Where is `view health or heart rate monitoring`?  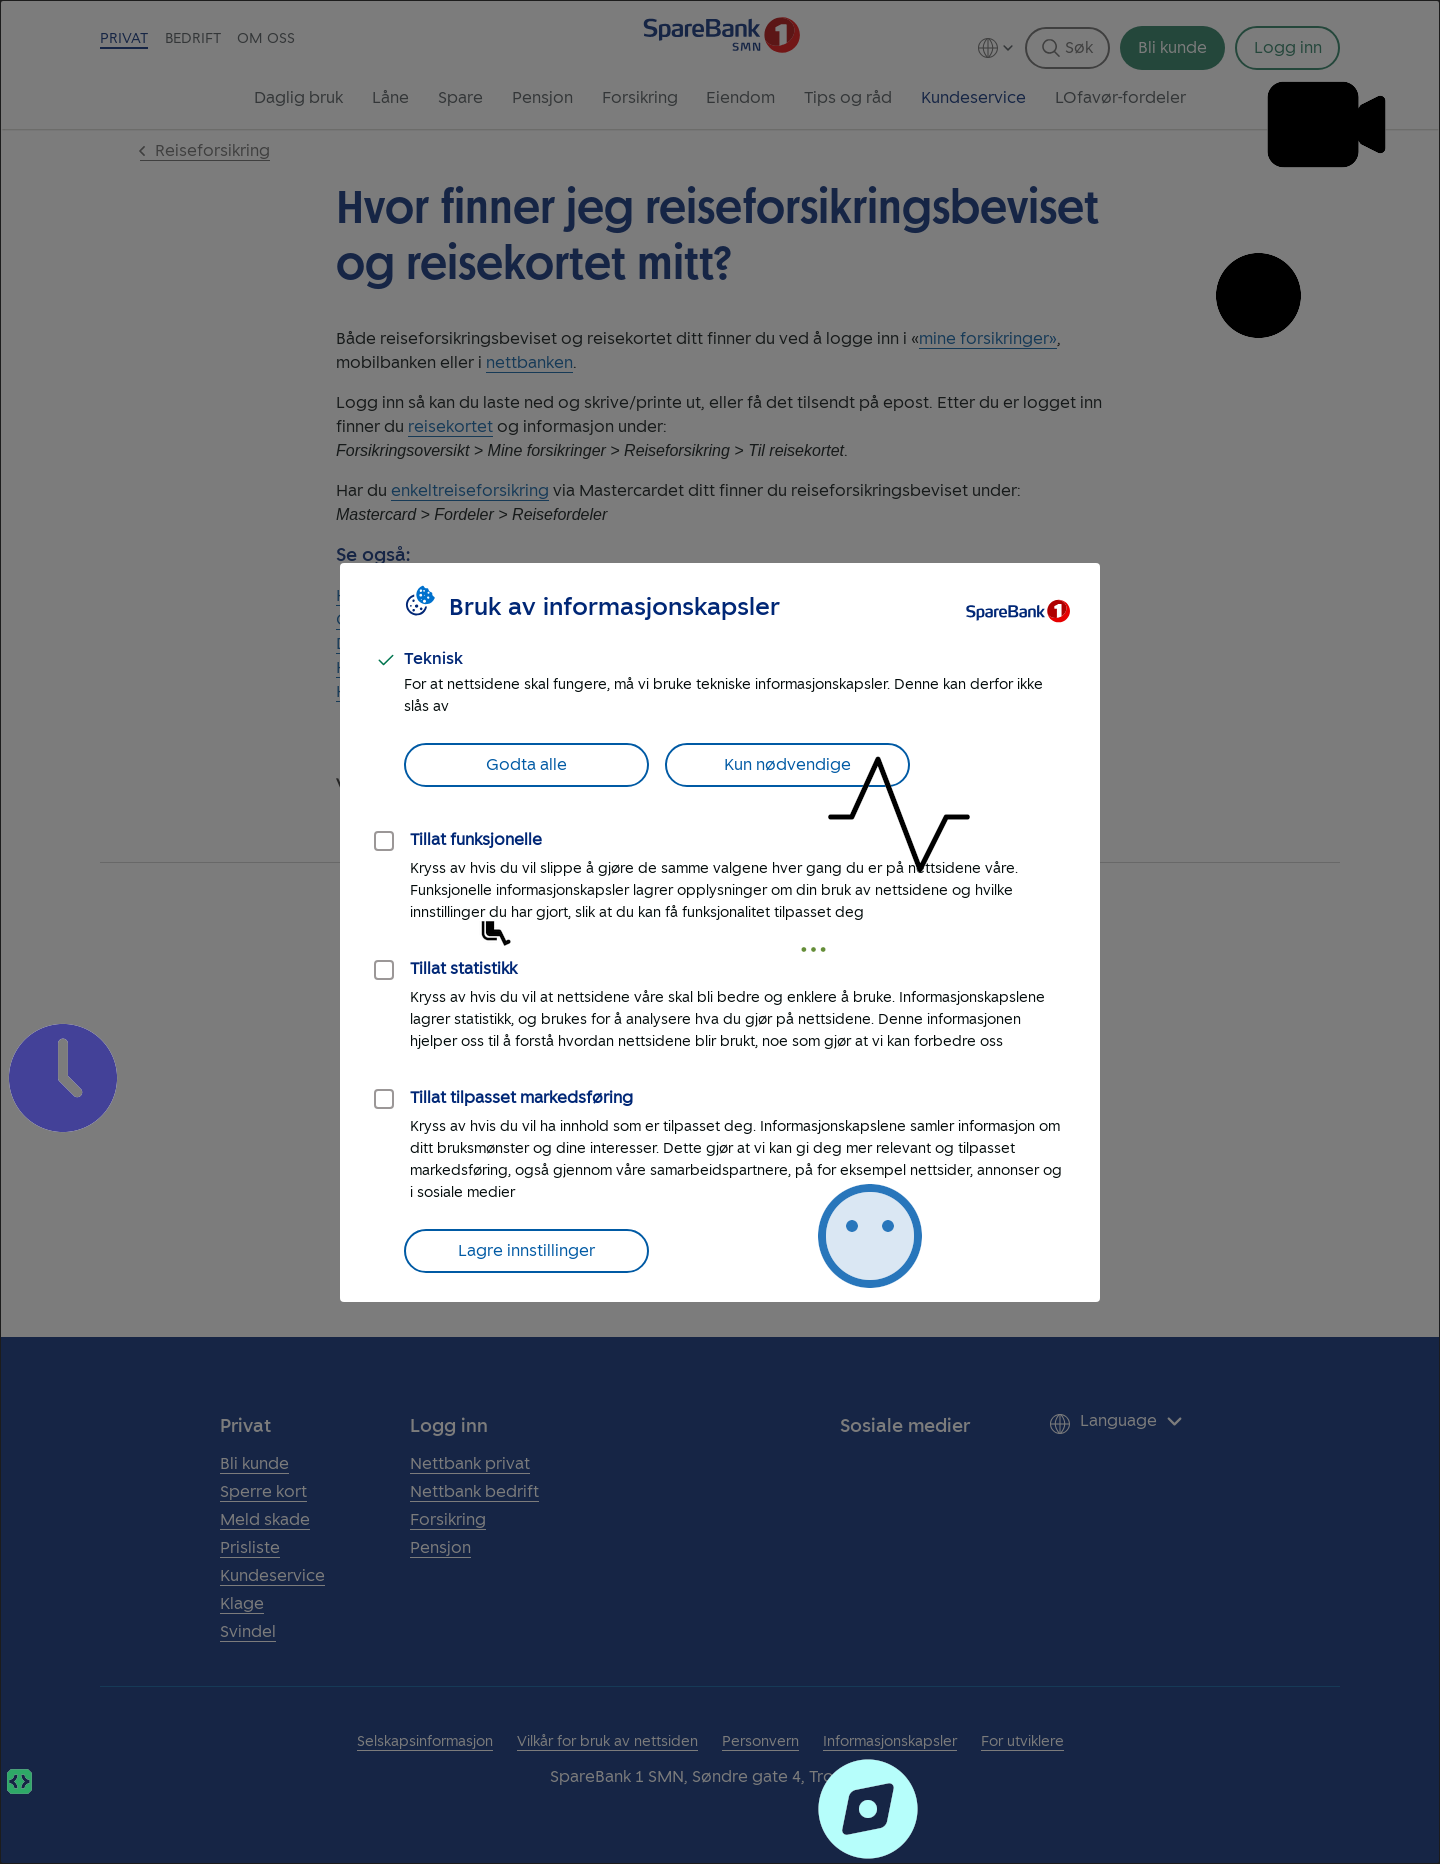
view health or heart rate monitoring is located at coordinates (899, 817).